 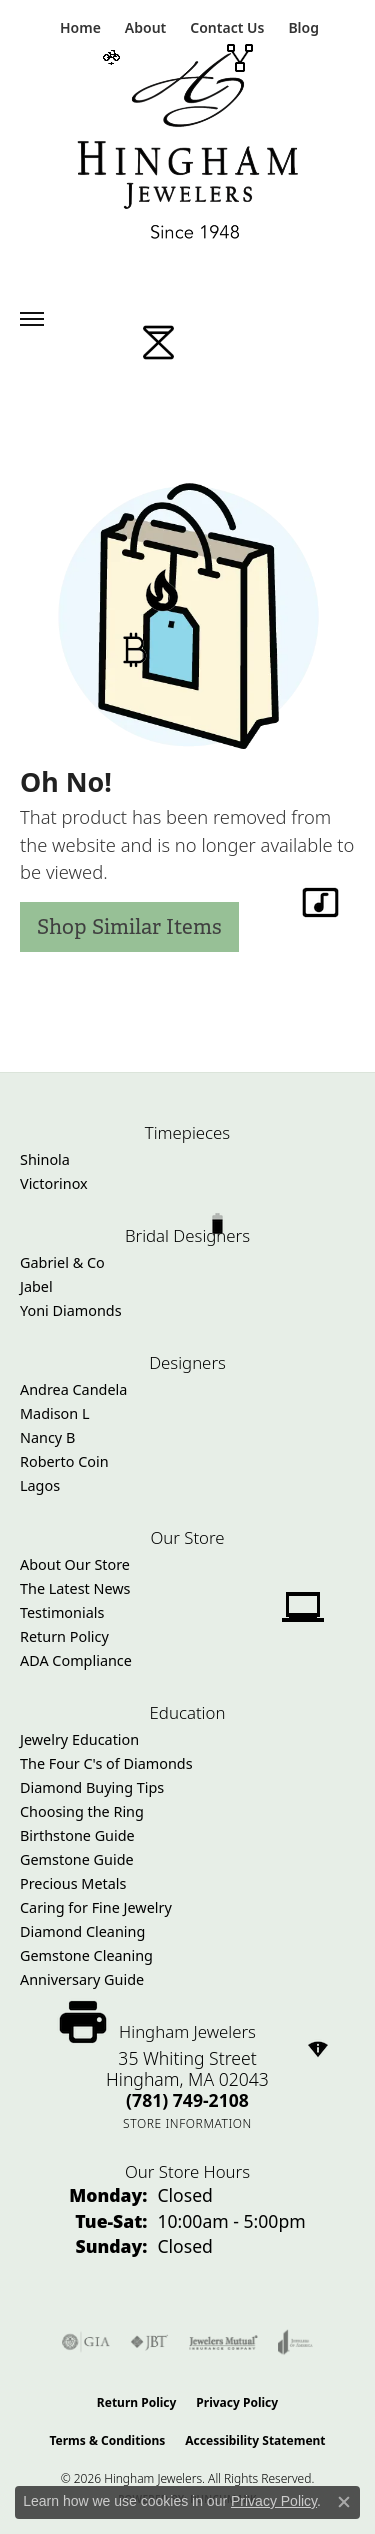 I want to click on indicates battery is at 90% charge, so click(x=217, y=1223).